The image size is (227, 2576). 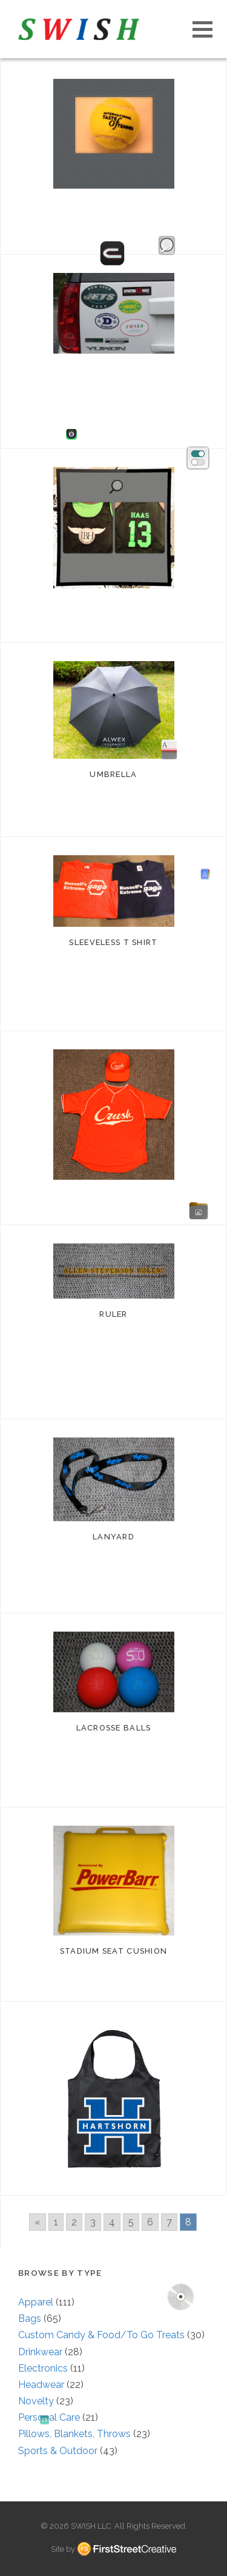 What do you see at coordinates (199, 1211) in the screenshot?
I see `open your pictures folder` at bounding box center [199, 1211].